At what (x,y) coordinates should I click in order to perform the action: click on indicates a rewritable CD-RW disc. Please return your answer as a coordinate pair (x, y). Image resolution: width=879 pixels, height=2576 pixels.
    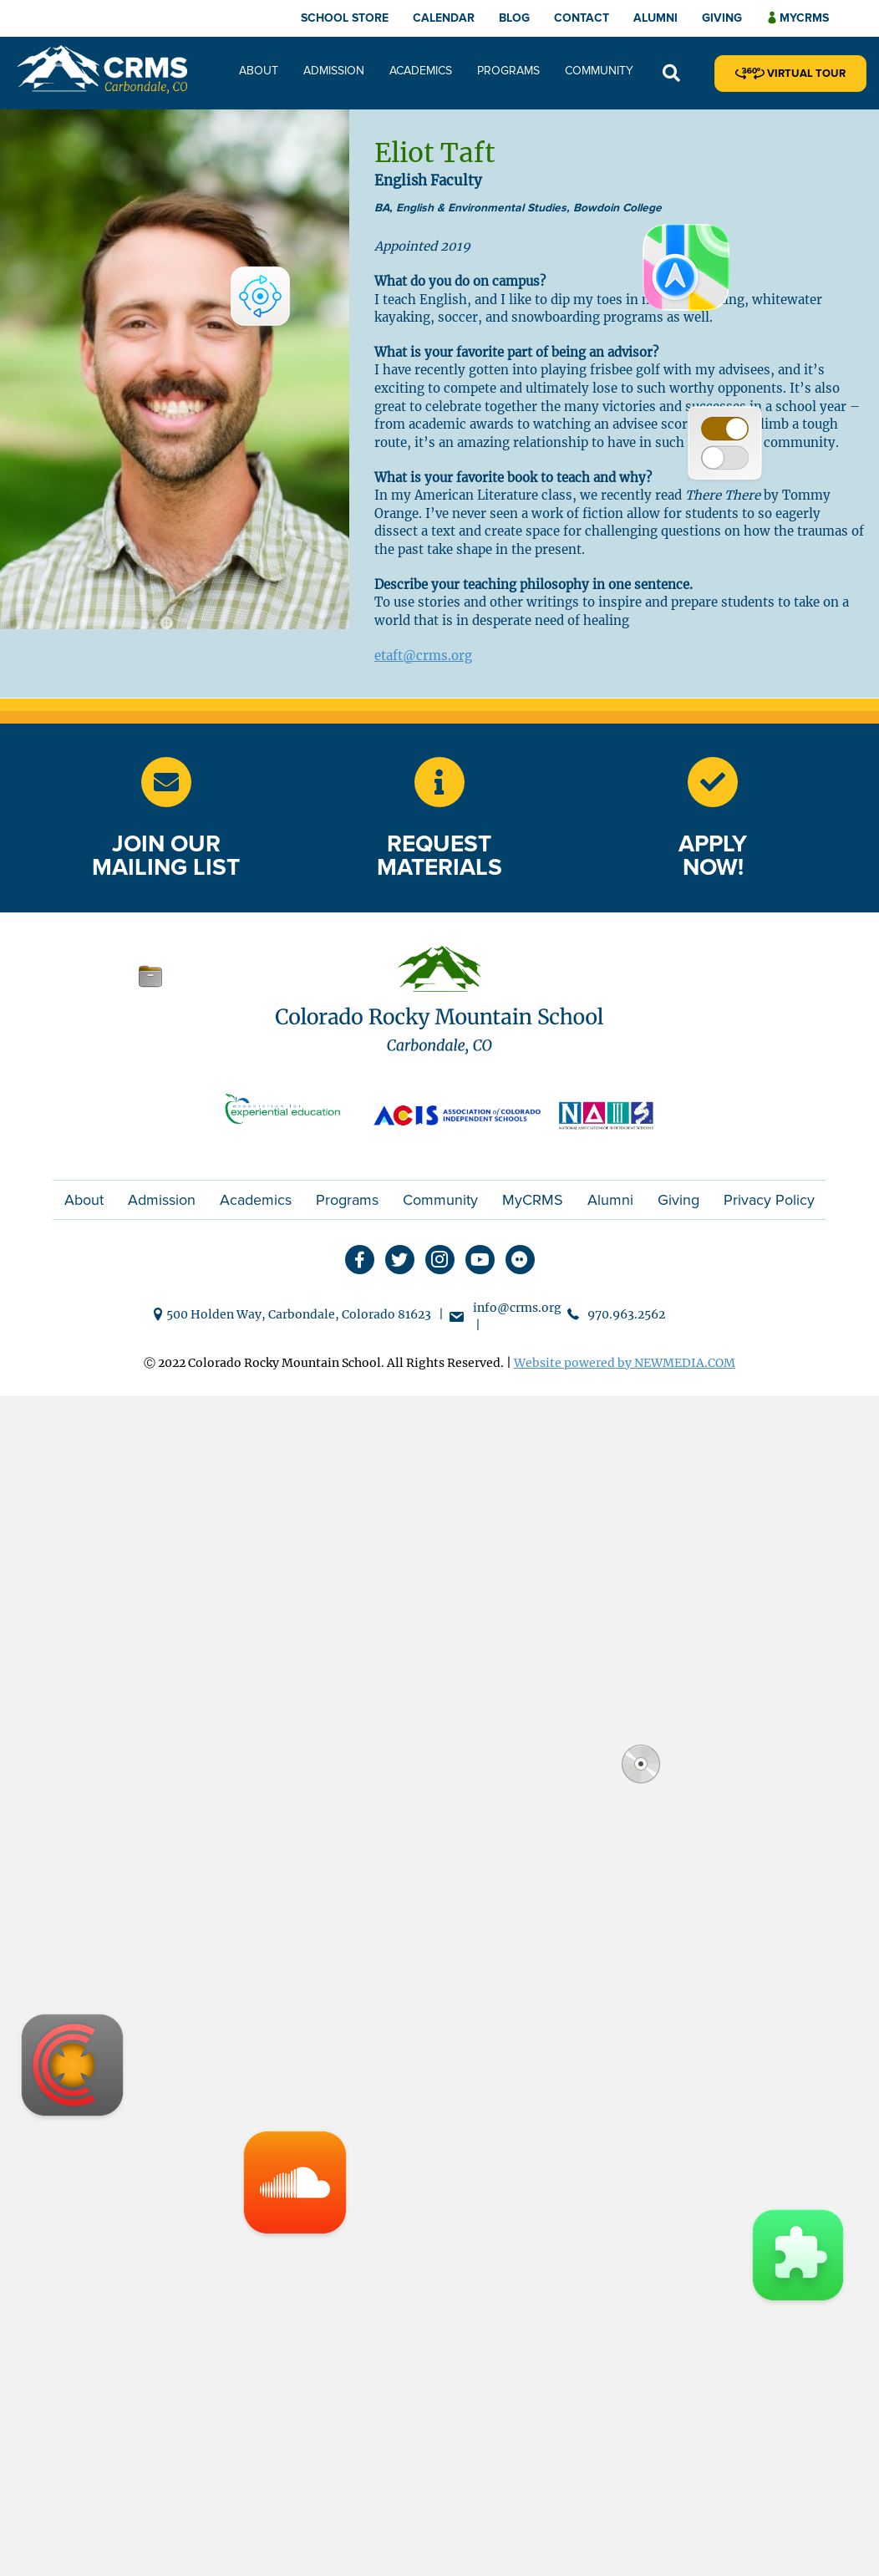
    Looking at the image, I should click on (641, 1764).